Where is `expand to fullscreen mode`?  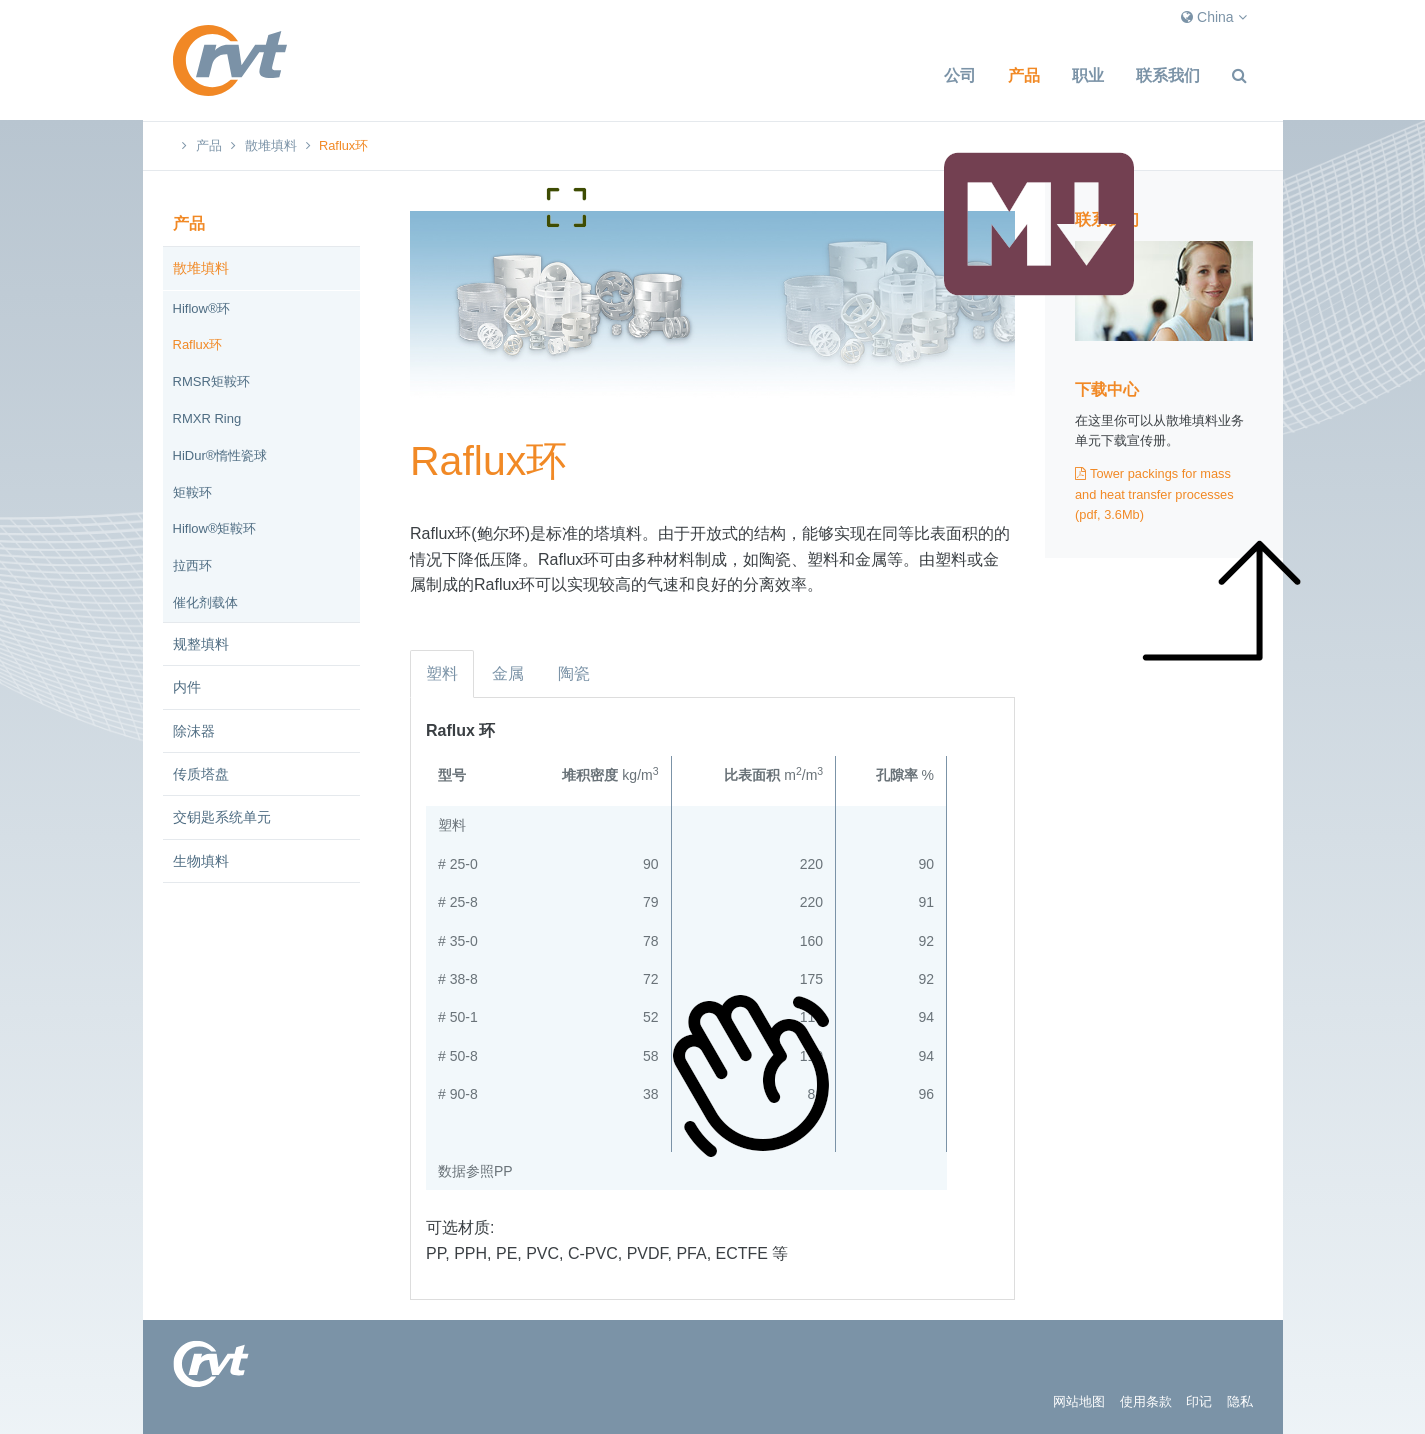 expand to fullscreen mode is located at coordinates (566, 207).